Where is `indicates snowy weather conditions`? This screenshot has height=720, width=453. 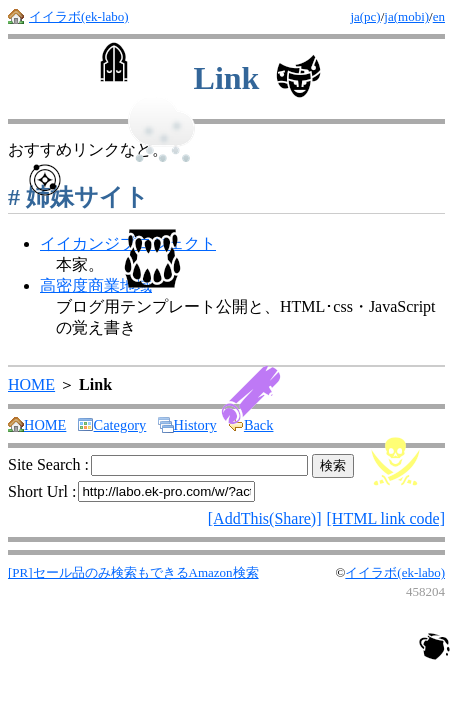 indicates snowy weather conditions is located at coordinates (161, 128).